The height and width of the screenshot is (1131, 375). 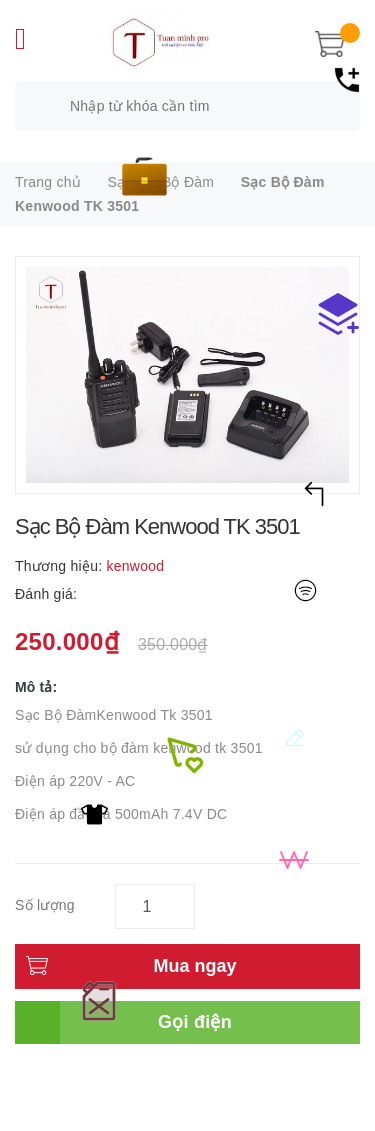 I want to click on add a new layer to the stack, so click(x=338, y=314).